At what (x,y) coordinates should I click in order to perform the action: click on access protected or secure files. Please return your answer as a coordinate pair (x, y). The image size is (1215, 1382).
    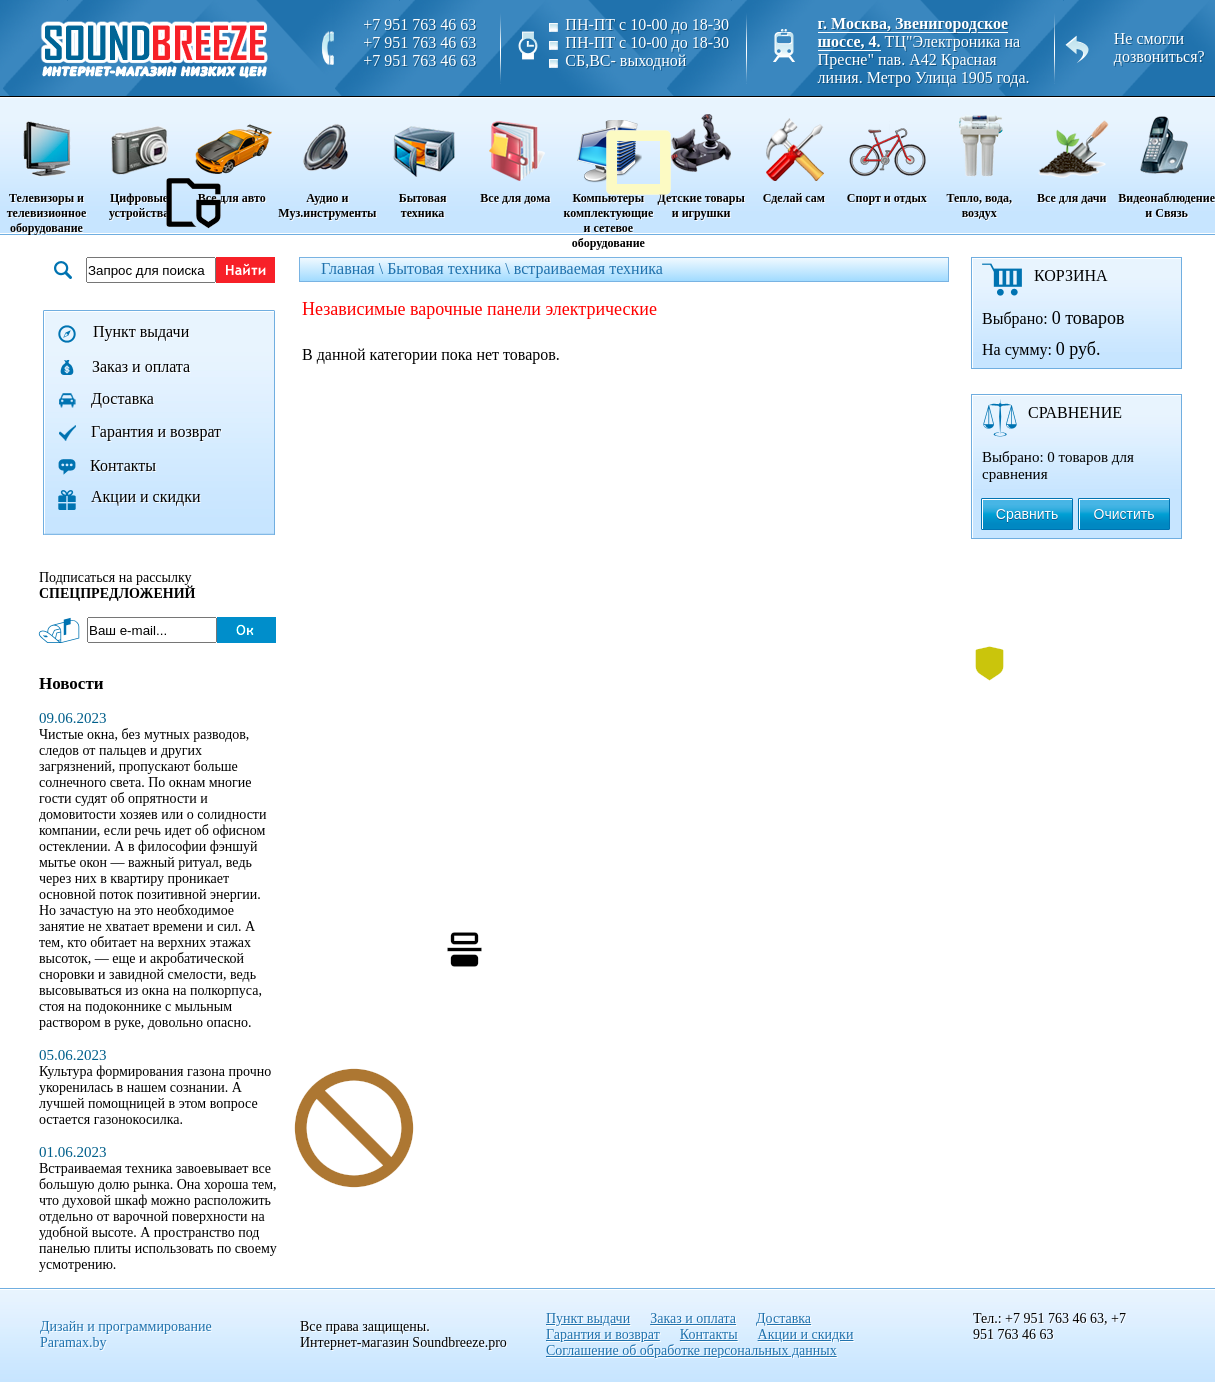
    Looking at the image, I should click on (193, 202).